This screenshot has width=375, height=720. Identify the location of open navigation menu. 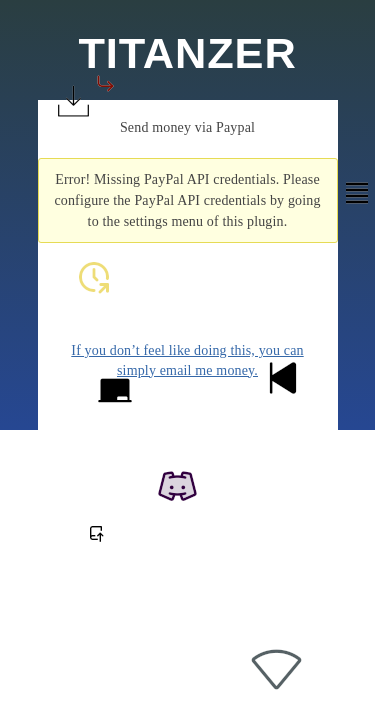
(357, 193).